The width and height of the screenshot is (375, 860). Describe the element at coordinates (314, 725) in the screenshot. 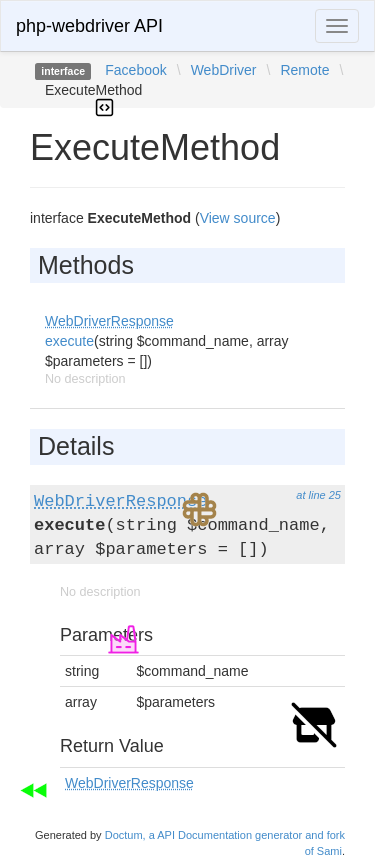

I see `indicates a closed or unavailable shop` at that location.